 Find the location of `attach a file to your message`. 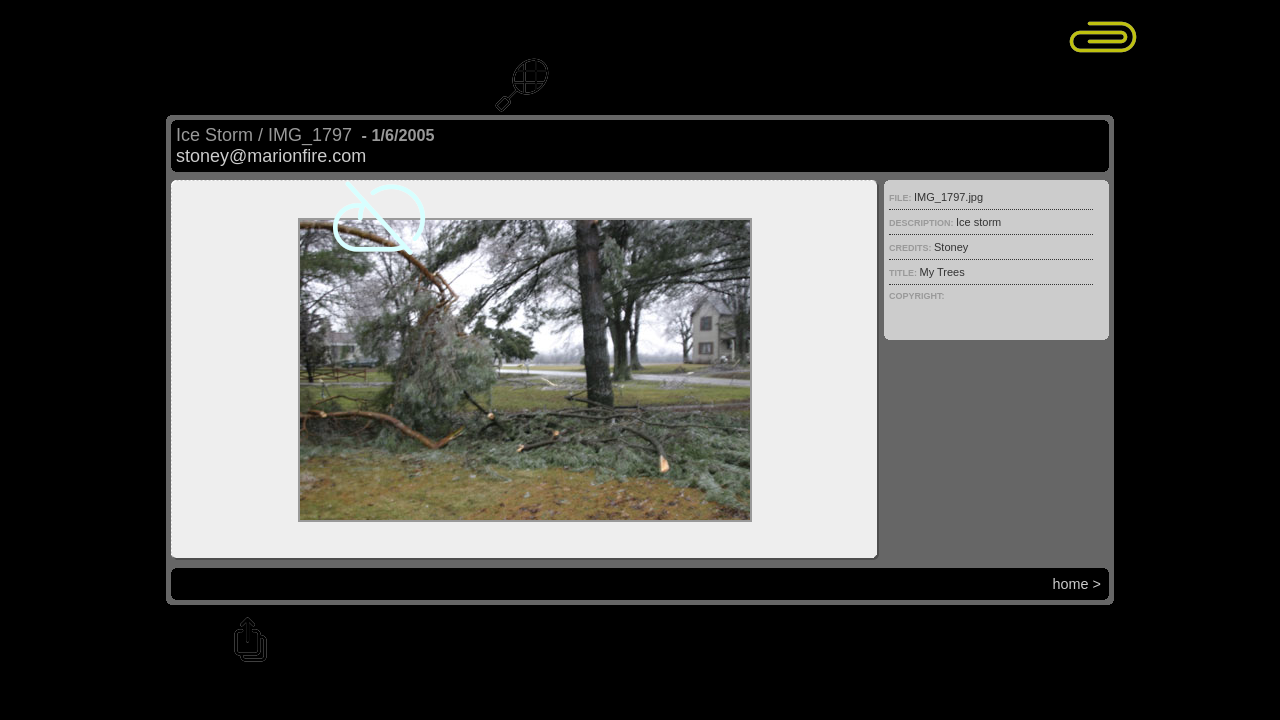

attach a file to your message is located at coordinates (1103, 37).